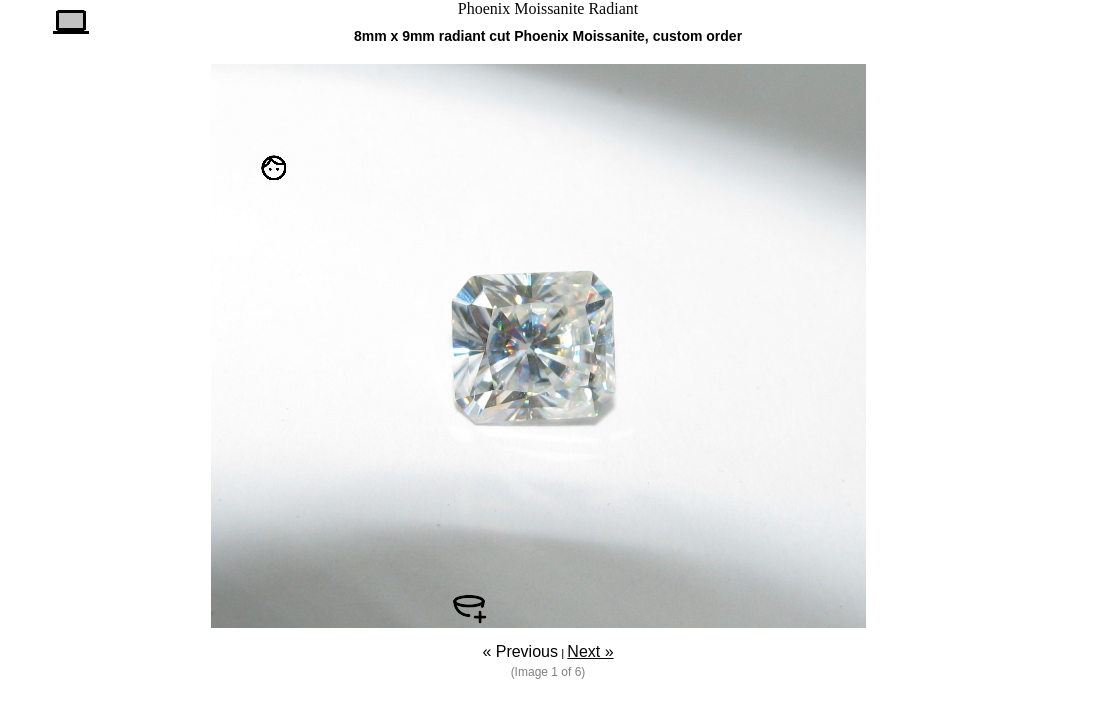  Describe the element at coordinates (469, 606) in the screenshot. I see `add a new 3D hemisphere object` at that location.